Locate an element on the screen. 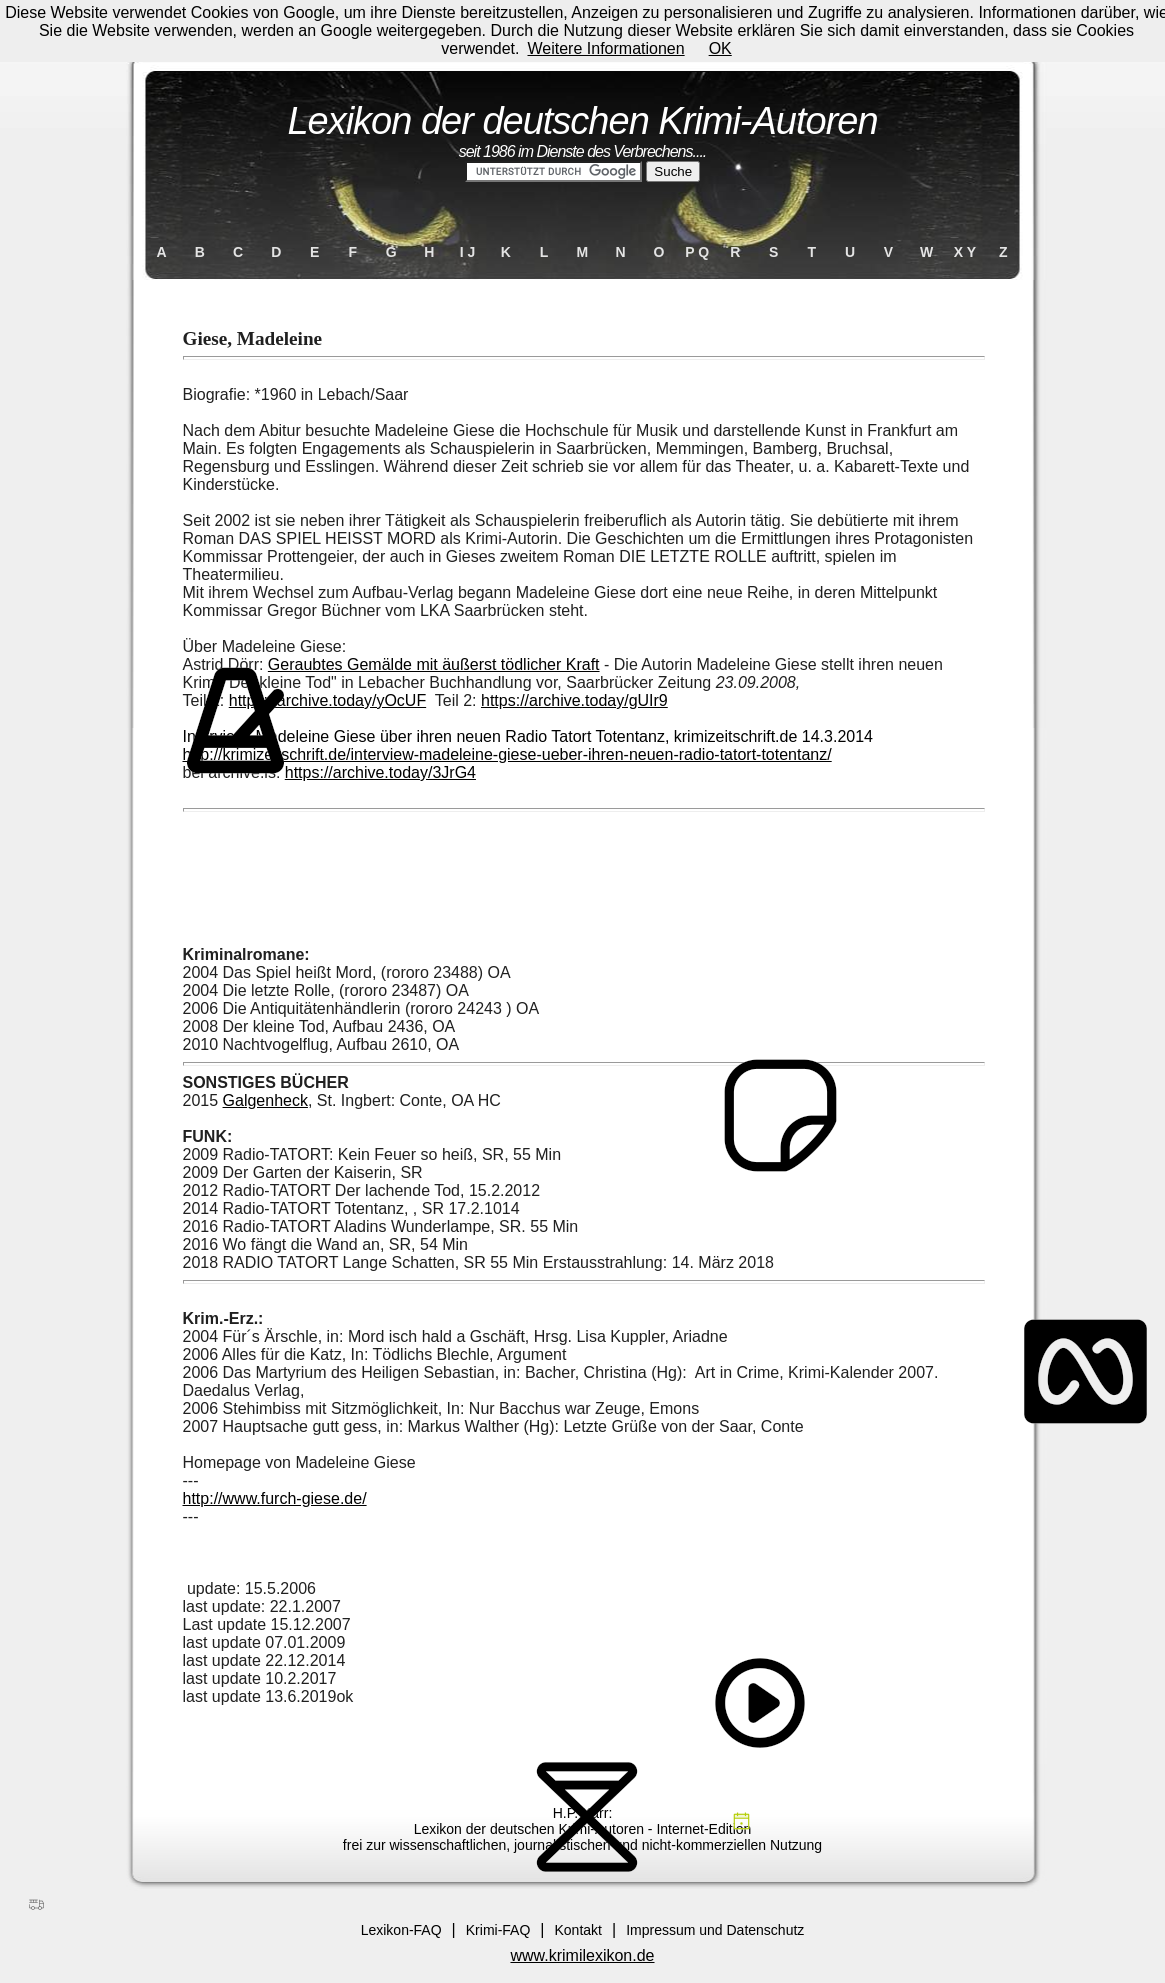 This screenshot has width=1165, height=1983. timer with significant time remaining is located at coordinates (587, 1817).